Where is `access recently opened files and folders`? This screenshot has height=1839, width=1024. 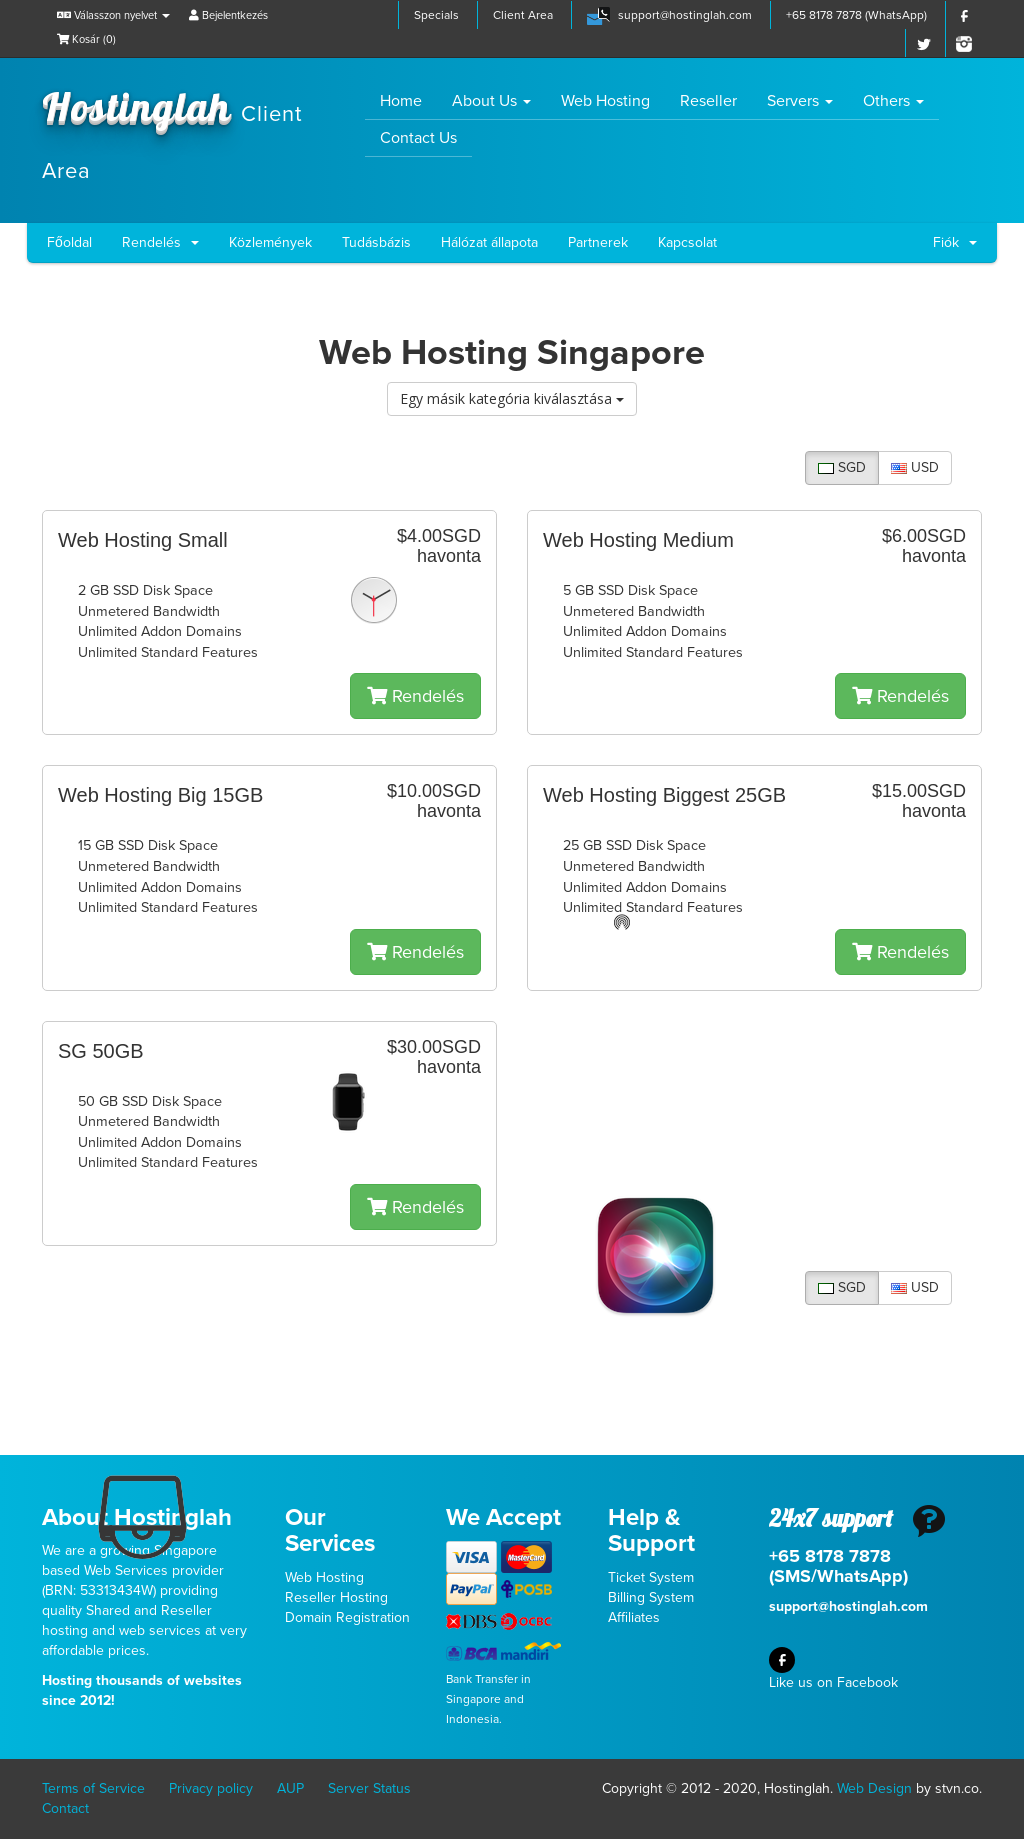
access recently opened files and folders is located at coordinates (374, 600).